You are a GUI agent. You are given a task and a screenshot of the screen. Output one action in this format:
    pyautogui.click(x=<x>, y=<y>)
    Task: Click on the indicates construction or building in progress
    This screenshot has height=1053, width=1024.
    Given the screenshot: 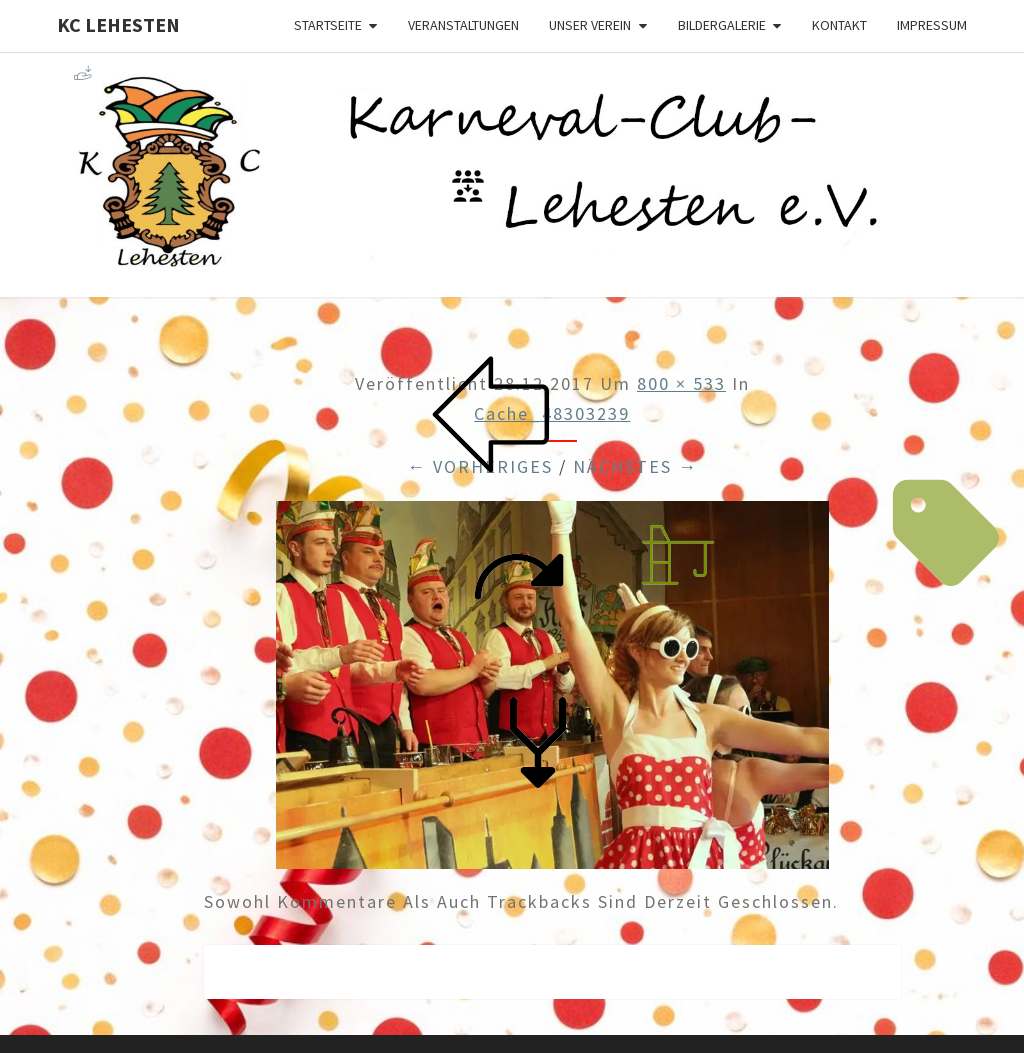 What is the action you would take?
    pyautogui.click(x=677, y=555)
    